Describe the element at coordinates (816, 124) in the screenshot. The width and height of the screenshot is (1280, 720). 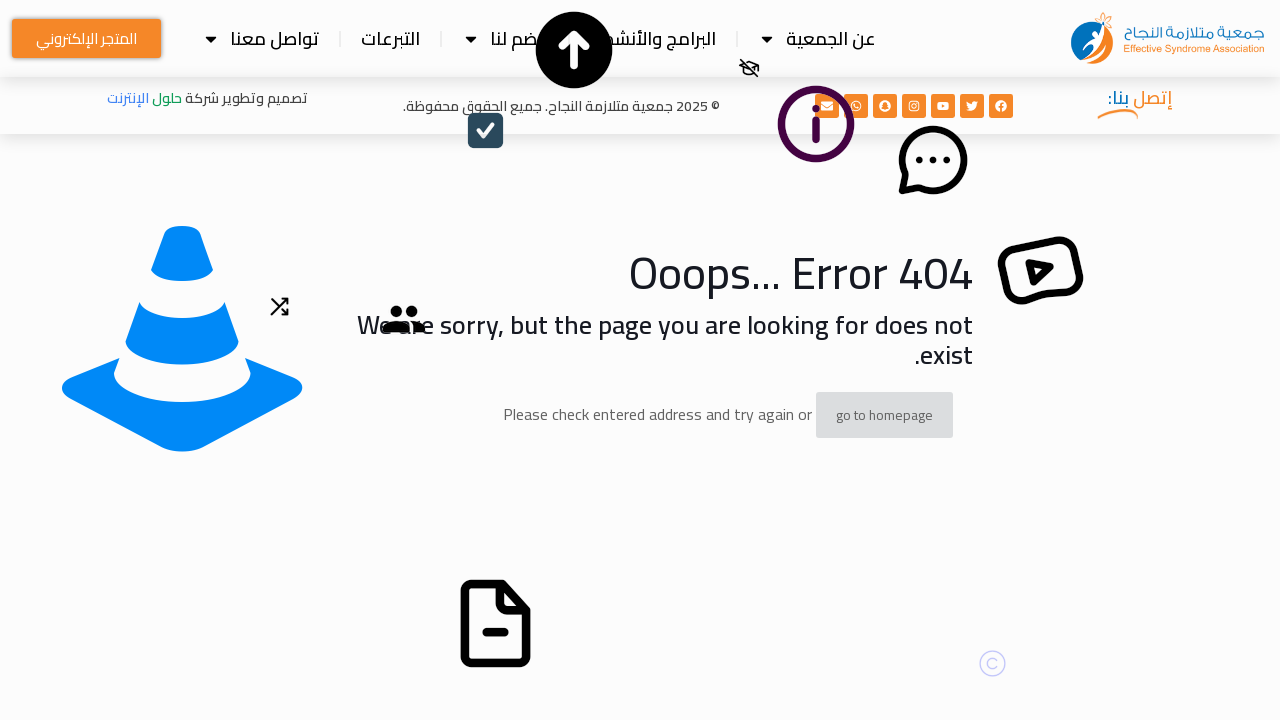
I see `view more information` at that location.